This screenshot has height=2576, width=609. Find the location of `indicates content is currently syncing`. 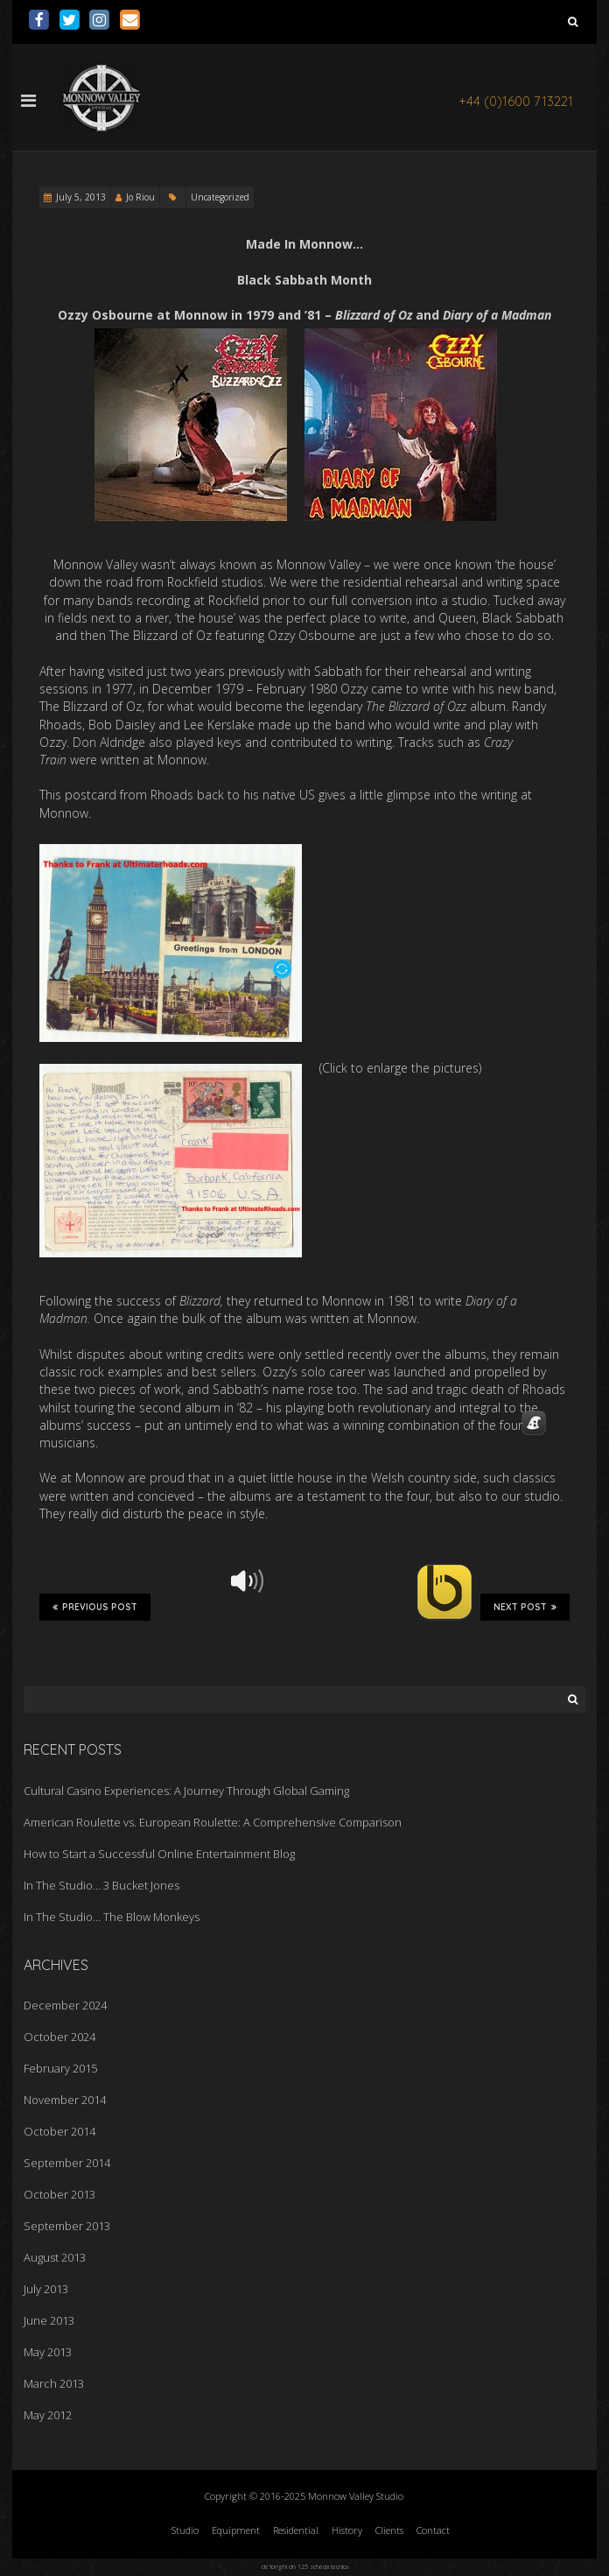

indicates content is currently syncing is located at coordinates (282, 968).